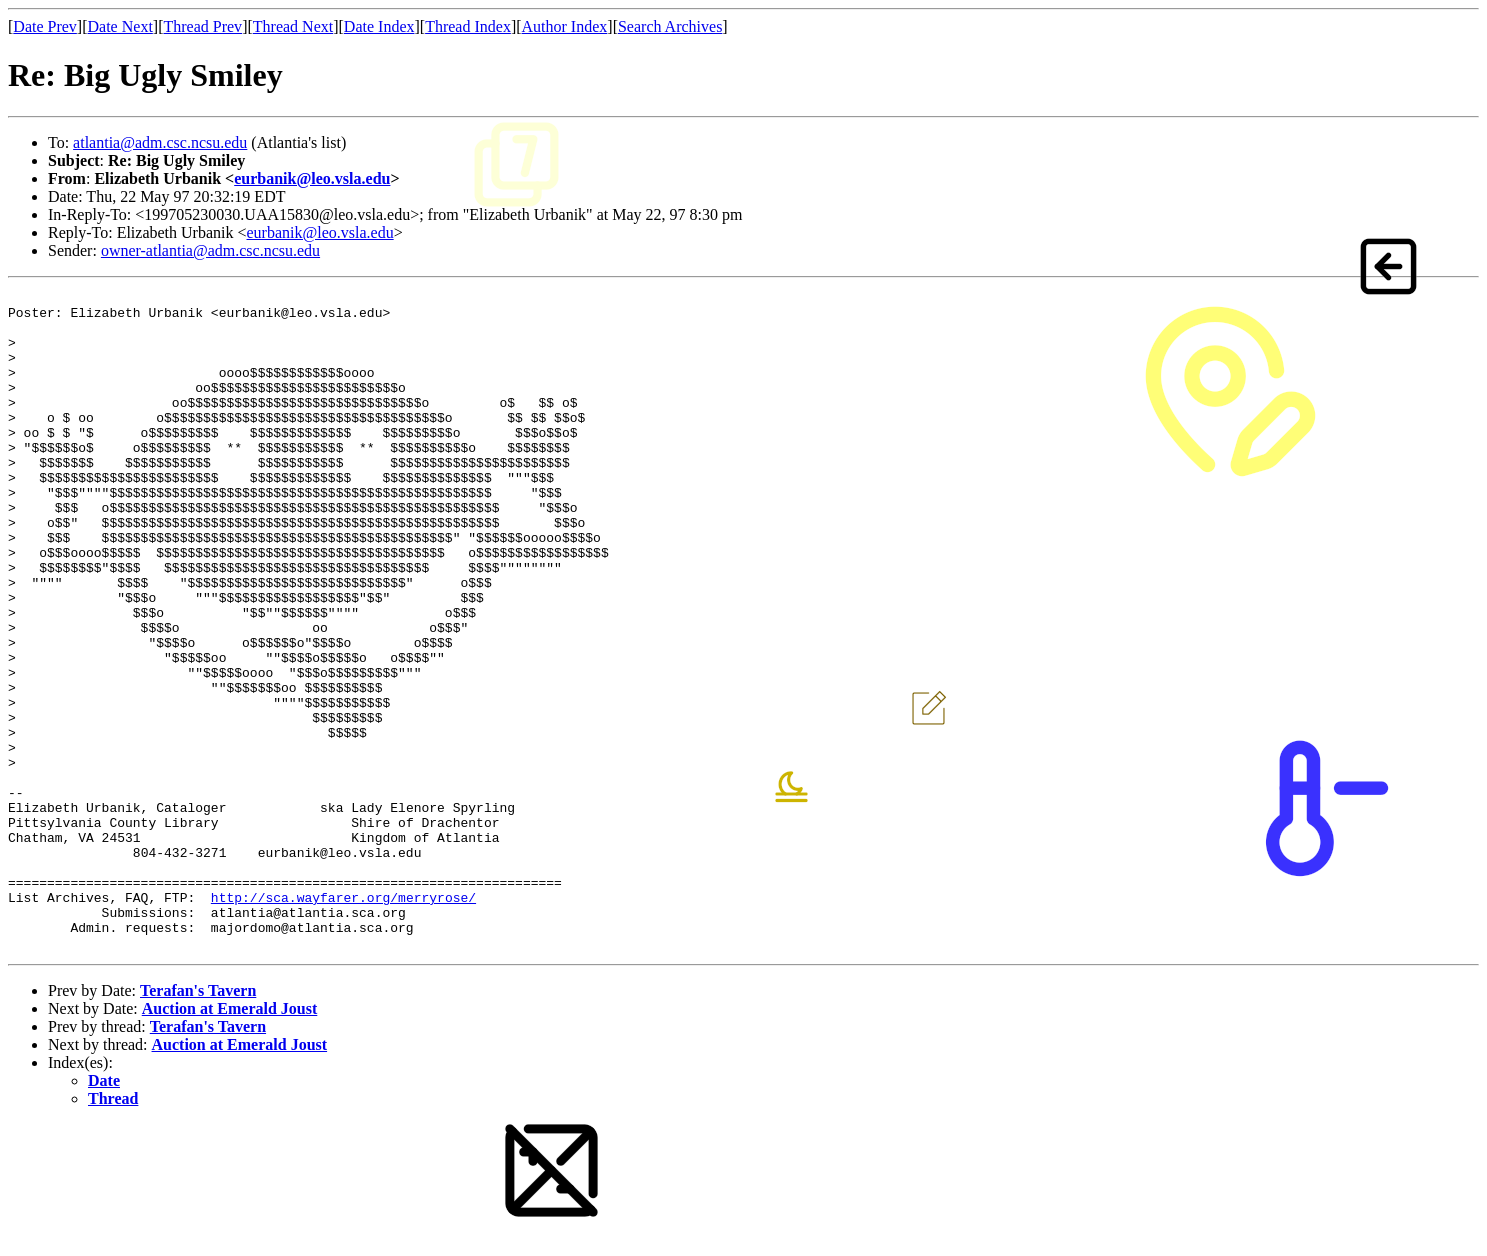 The width and height of the screenshot is (1487, 1256). I want to click on disable exposure adjustment, so click(551, 1170).